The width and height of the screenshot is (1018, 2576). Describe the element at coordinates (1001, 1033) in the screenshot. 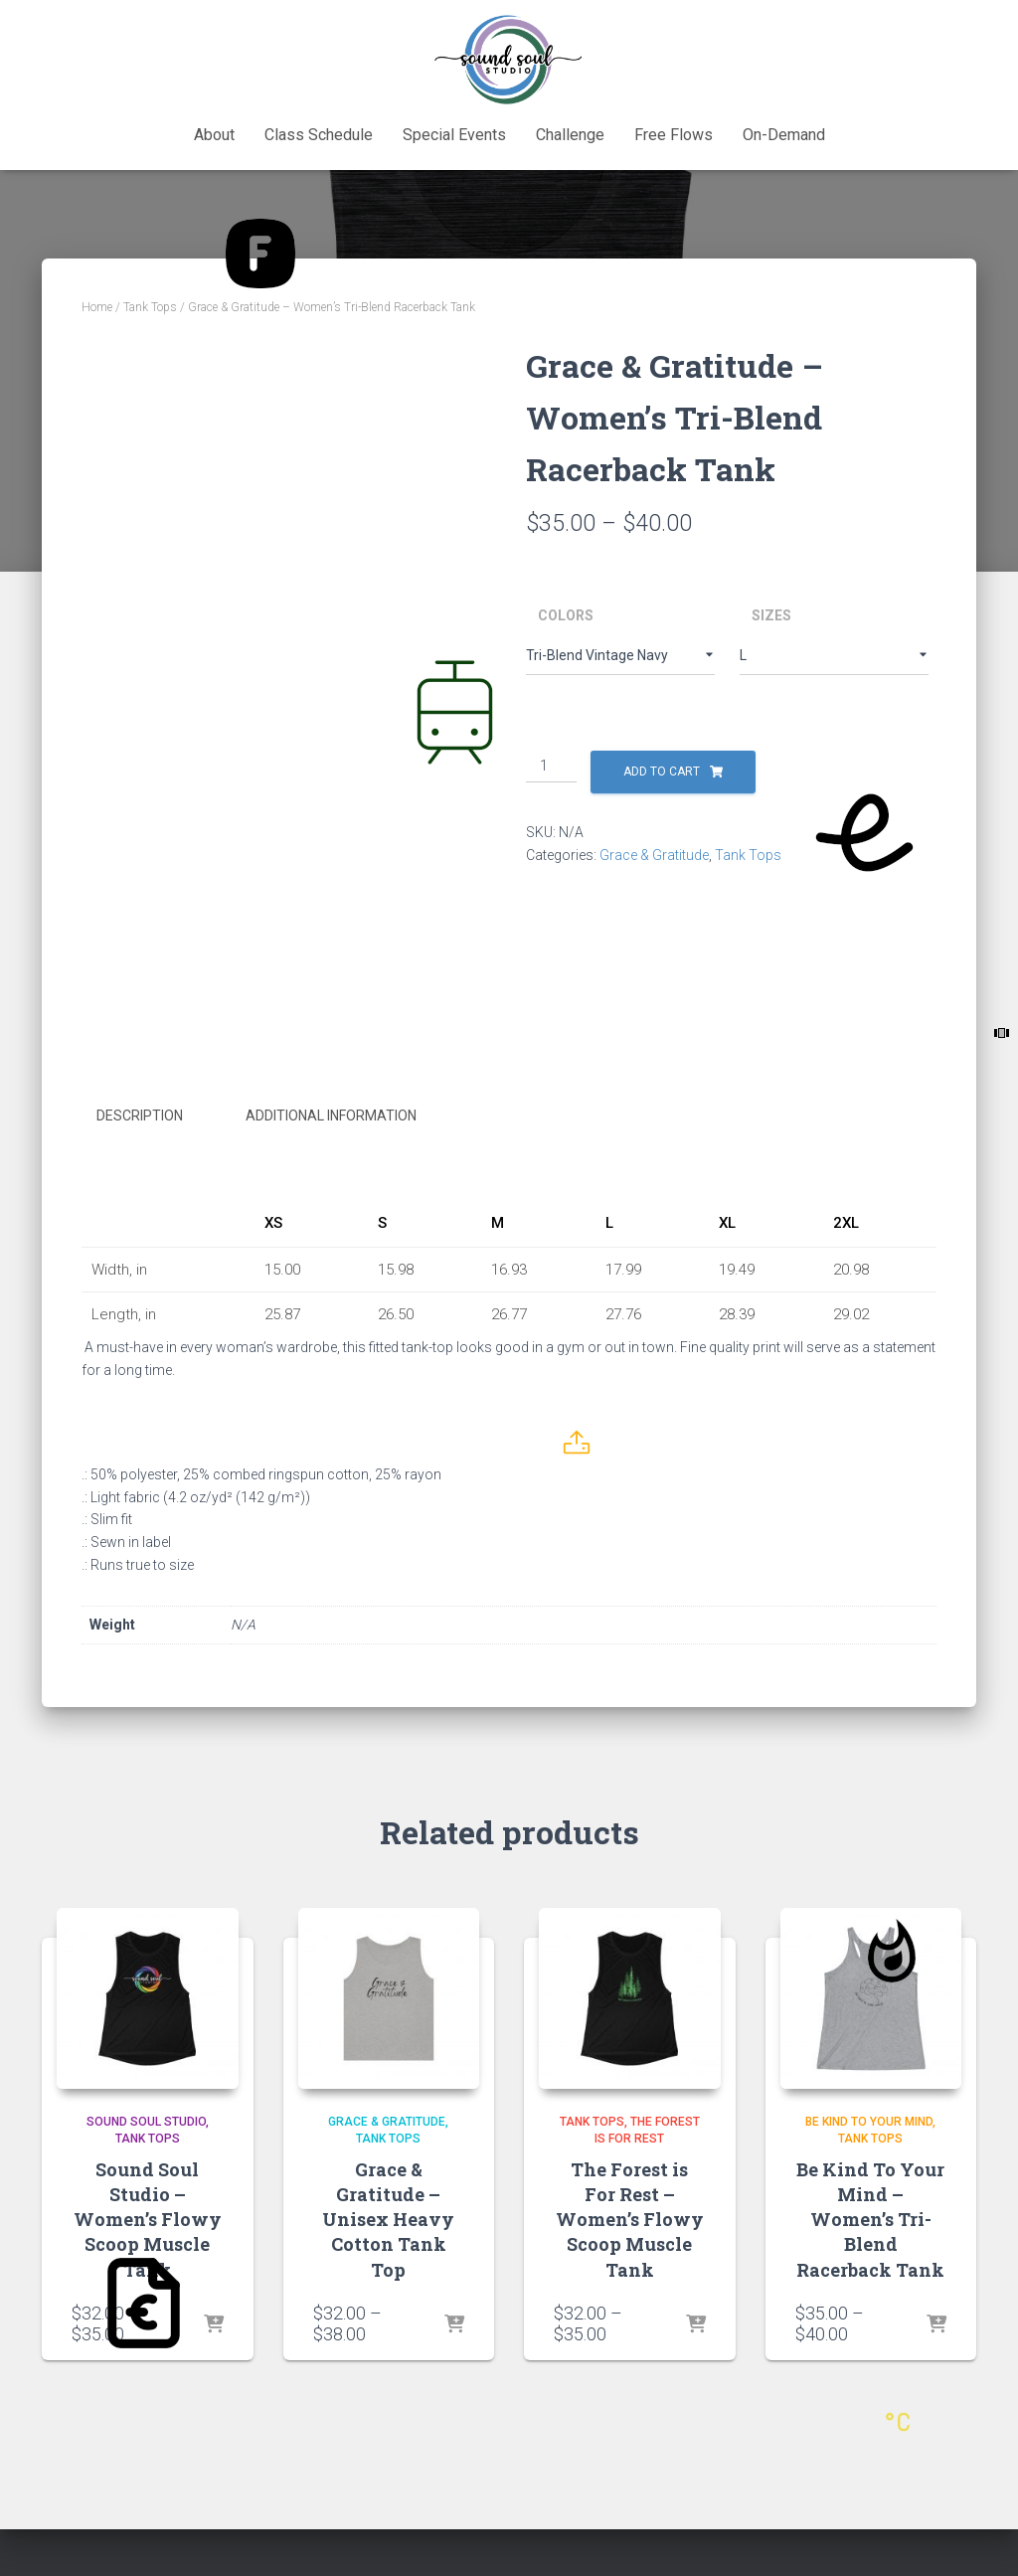

I see `view content in carousel or slideshow mode` at that location.